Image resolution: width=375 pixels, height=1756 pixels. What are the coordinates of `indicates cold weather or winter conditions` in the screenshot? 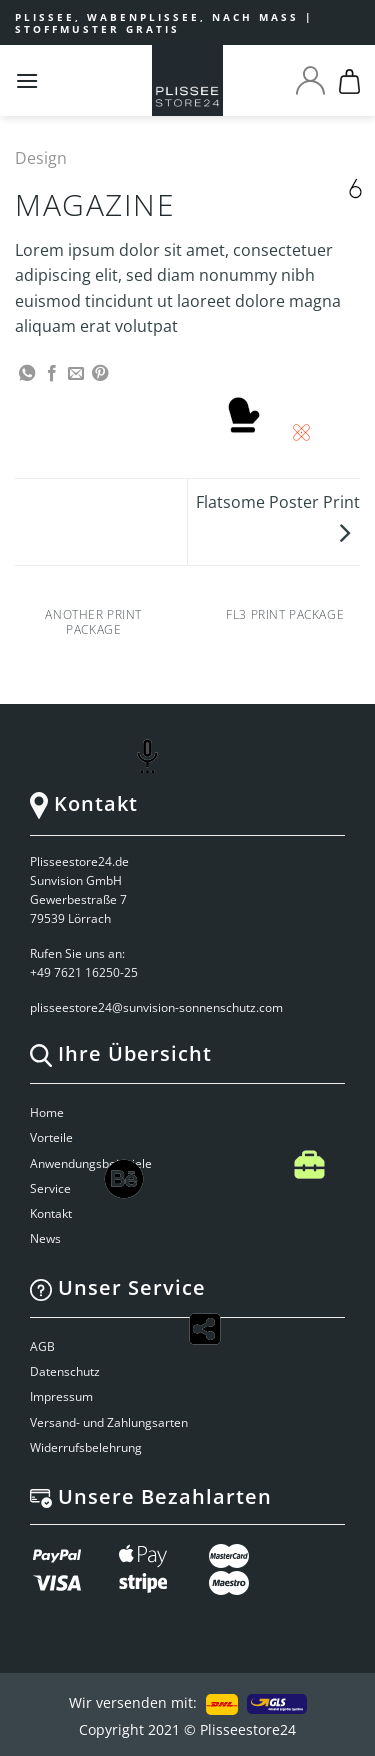 It's located at (244, 415).